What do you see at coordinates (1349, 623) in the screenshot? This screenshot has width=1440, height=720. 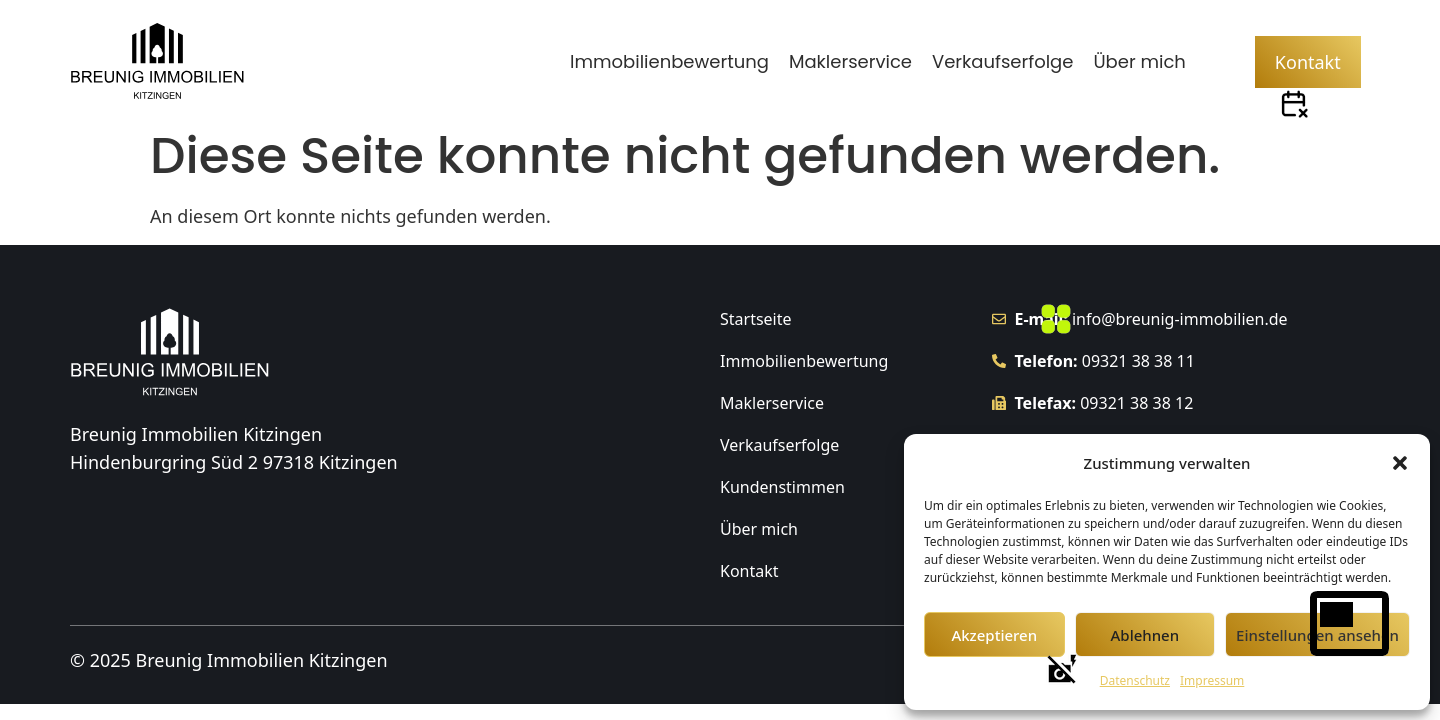 I see `view featured or highlighted video content` at bounding box center [1349, 623].